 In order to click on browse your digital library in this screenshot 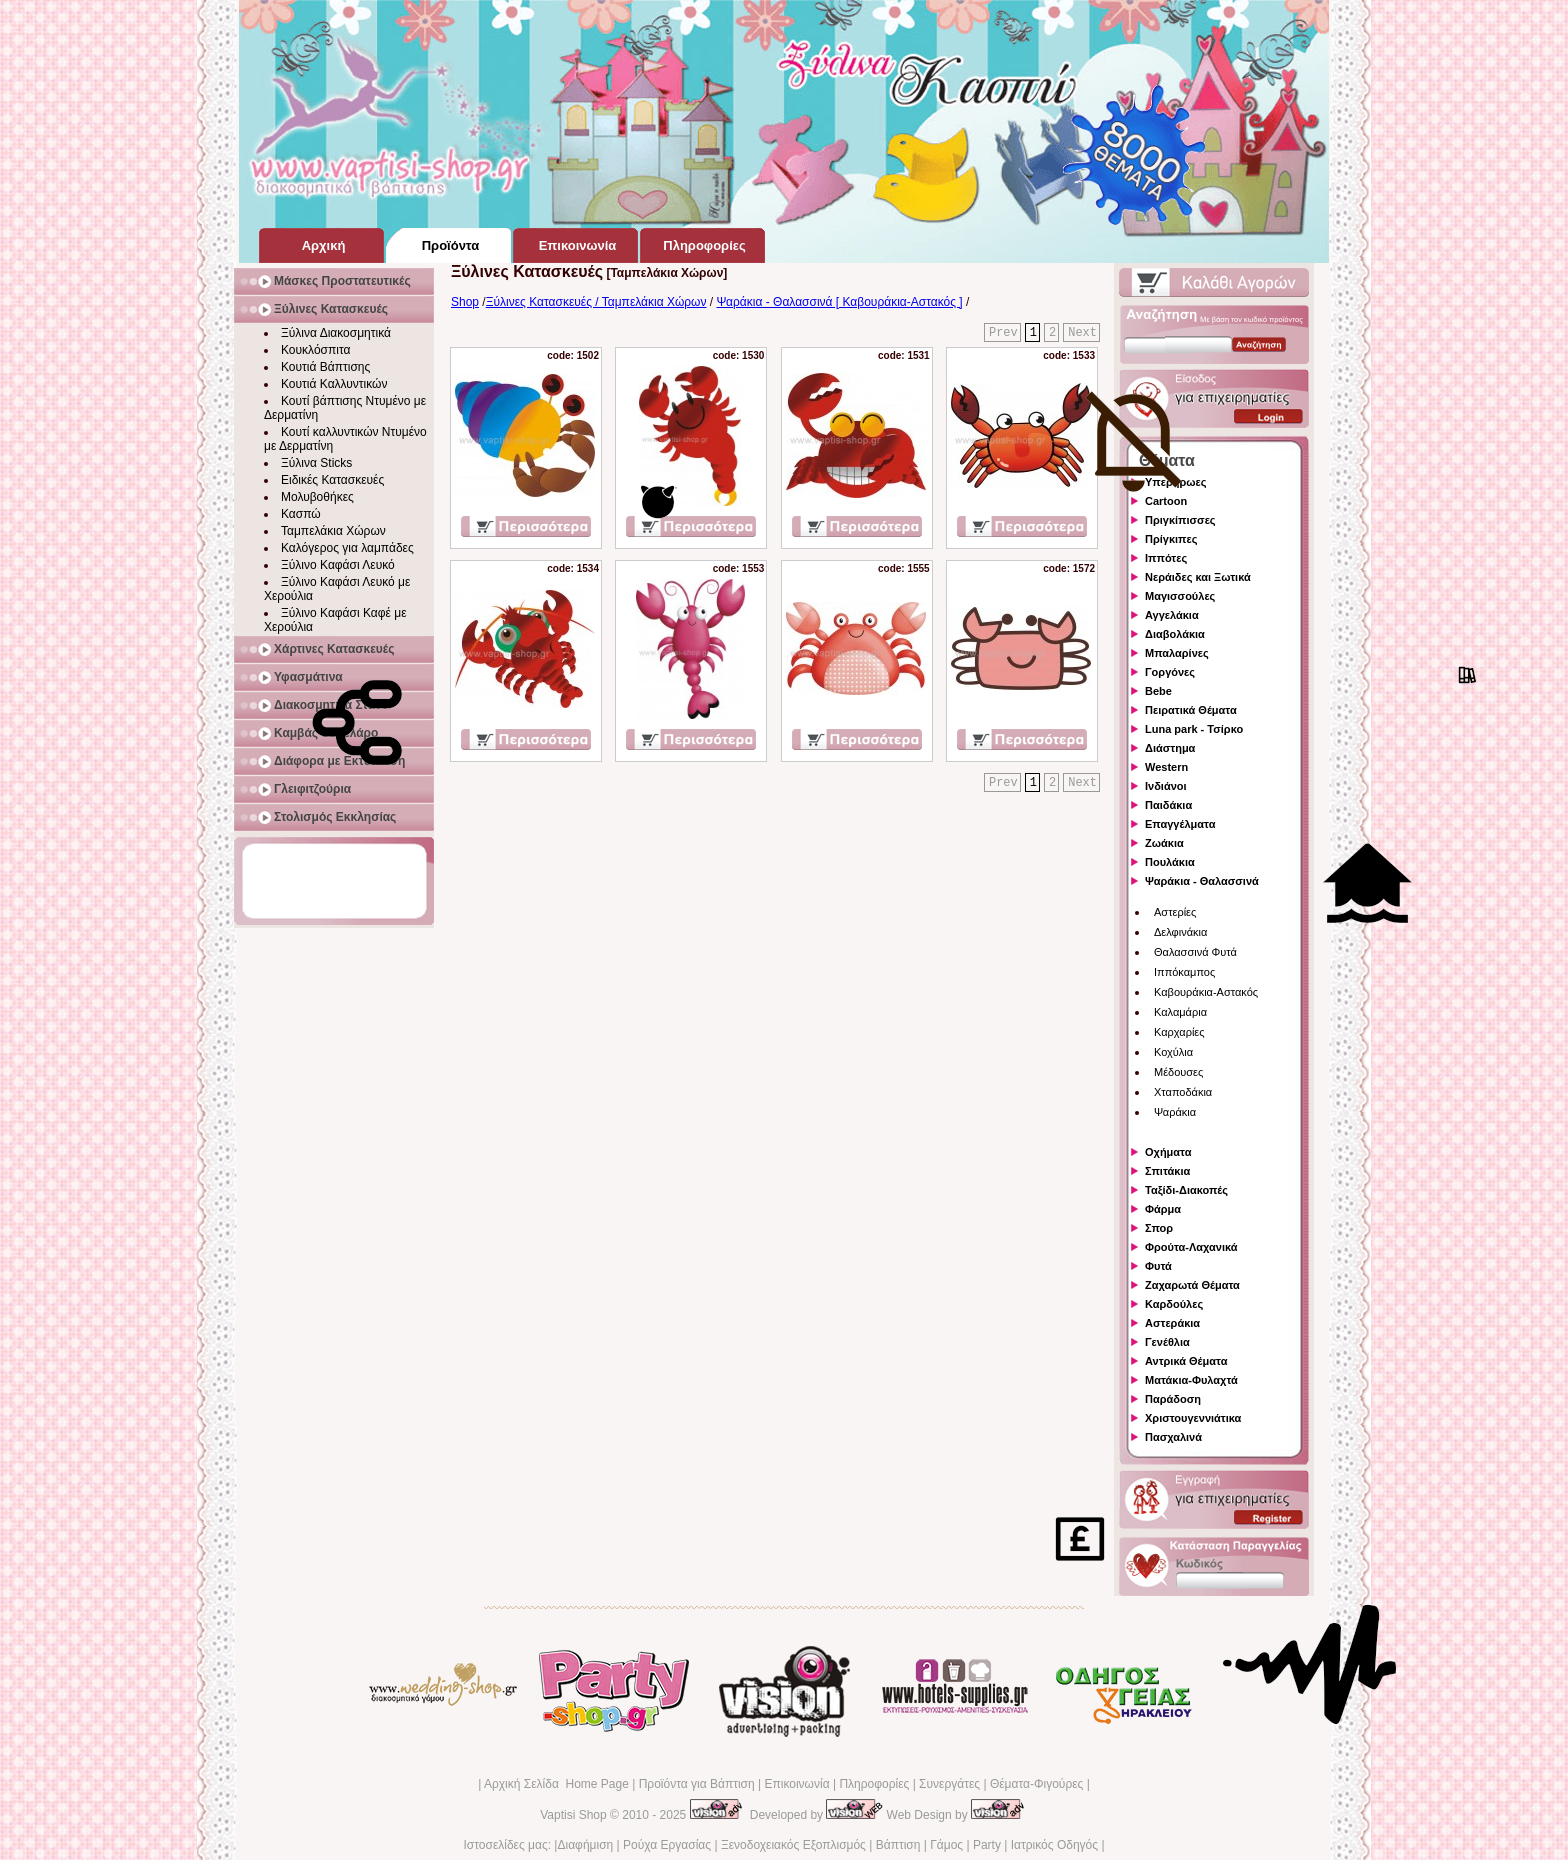, I will do `click(1467, 675)`.